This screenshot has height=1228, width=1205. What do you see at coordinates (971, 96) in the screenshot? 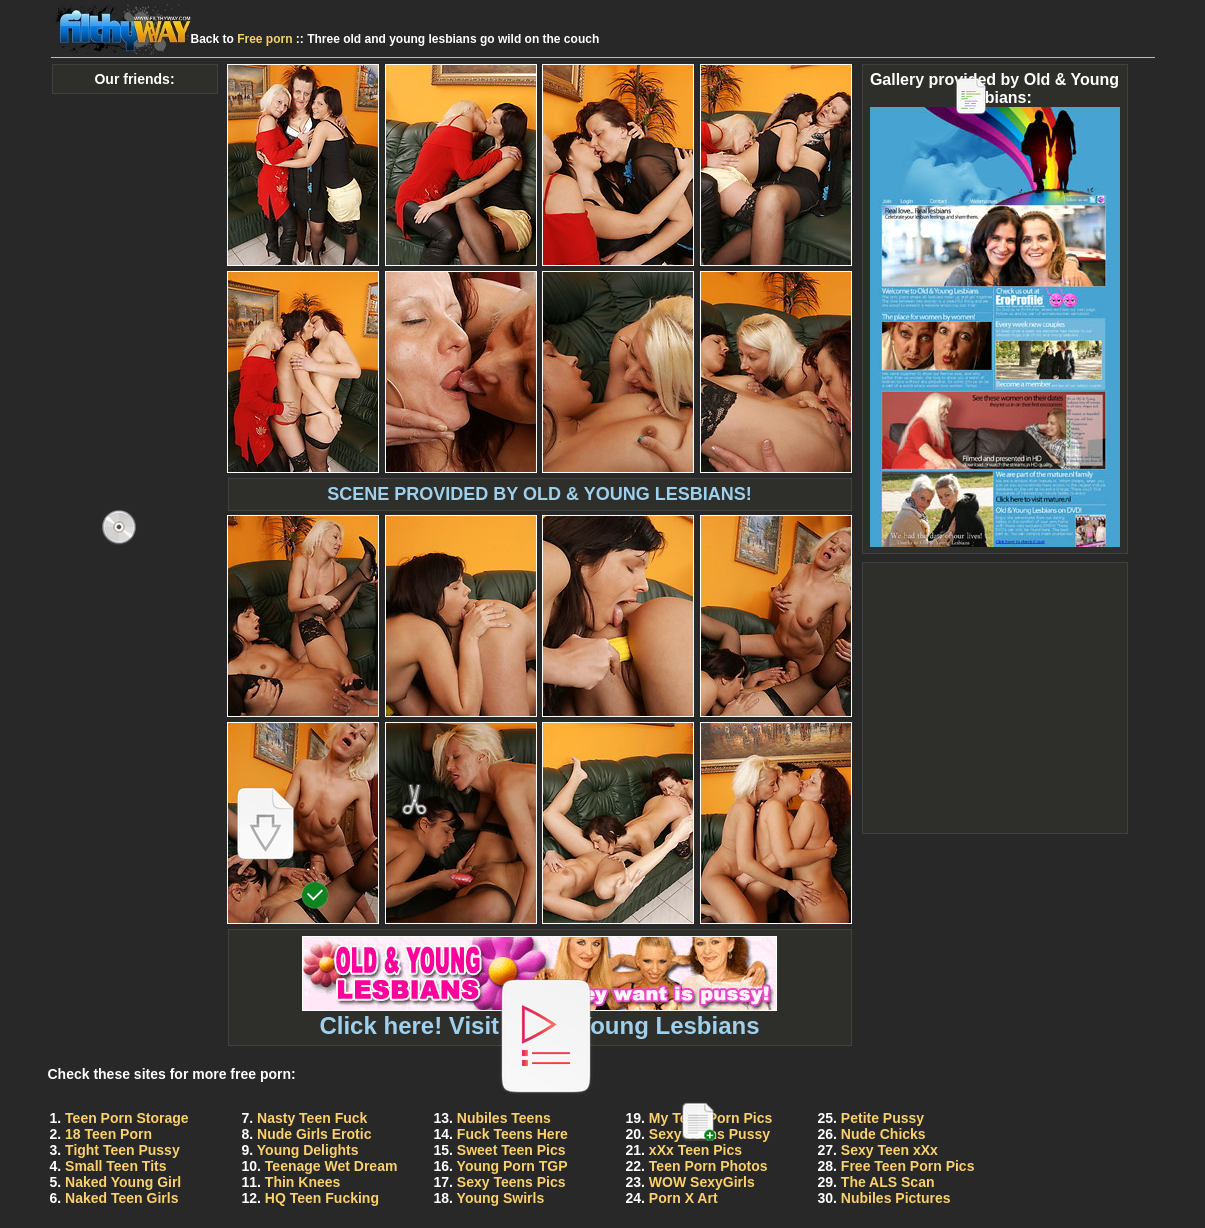
I see `indicates a COBOL source code file` at bounding box center [971, 96].